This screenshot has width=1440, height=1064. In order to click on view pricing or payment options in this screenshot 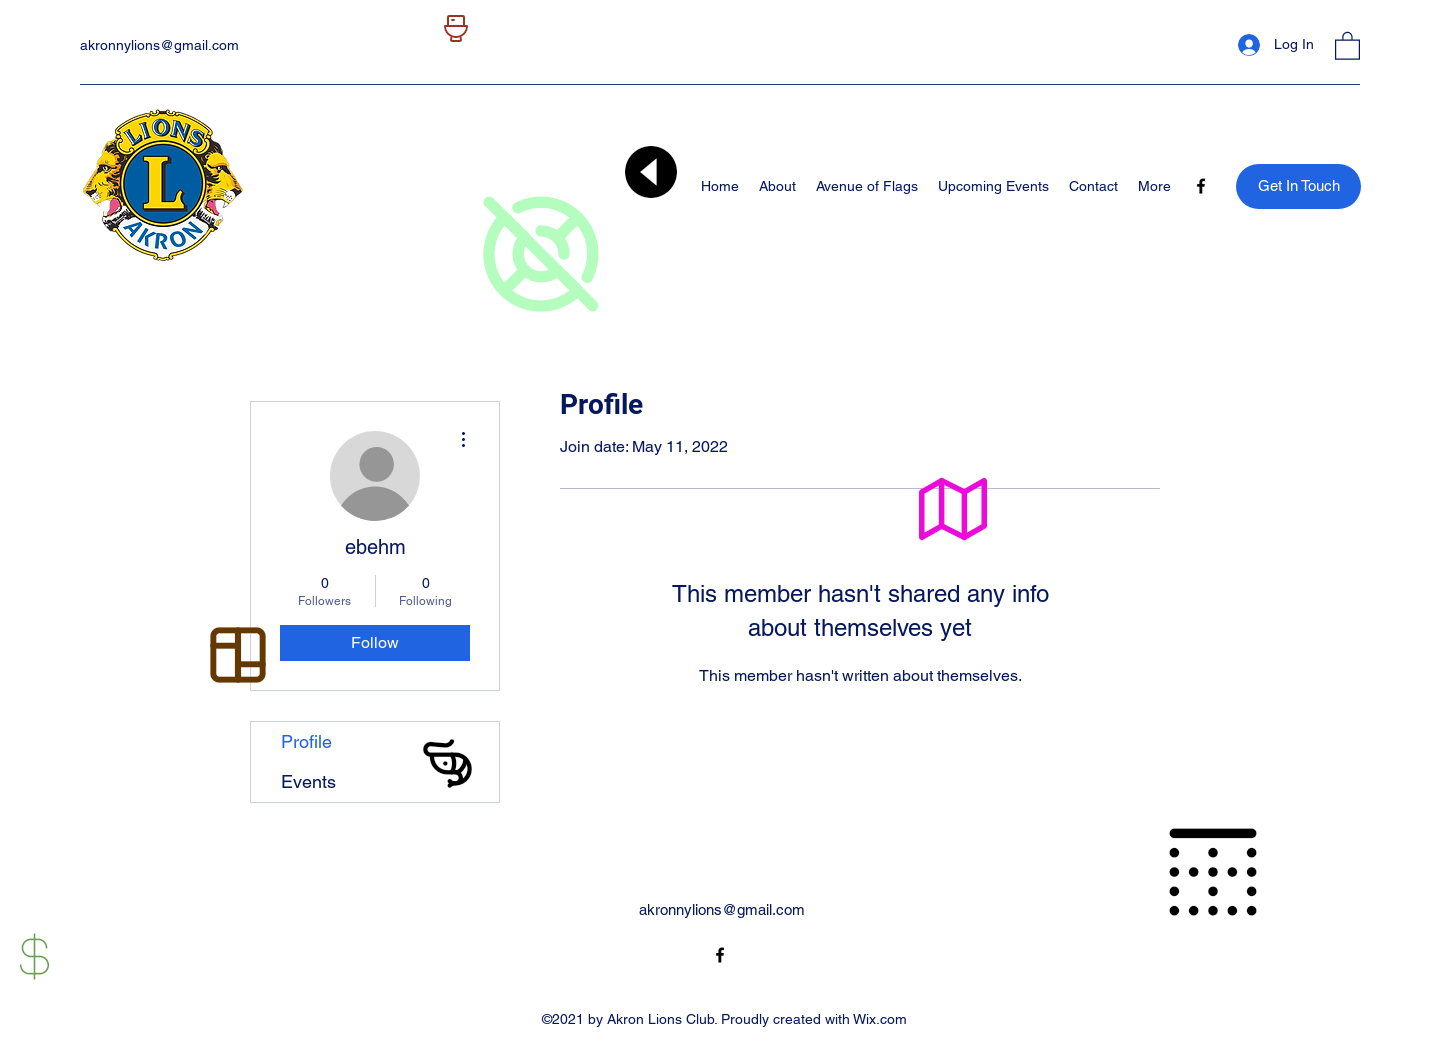, I will do `click(34, 956)`.